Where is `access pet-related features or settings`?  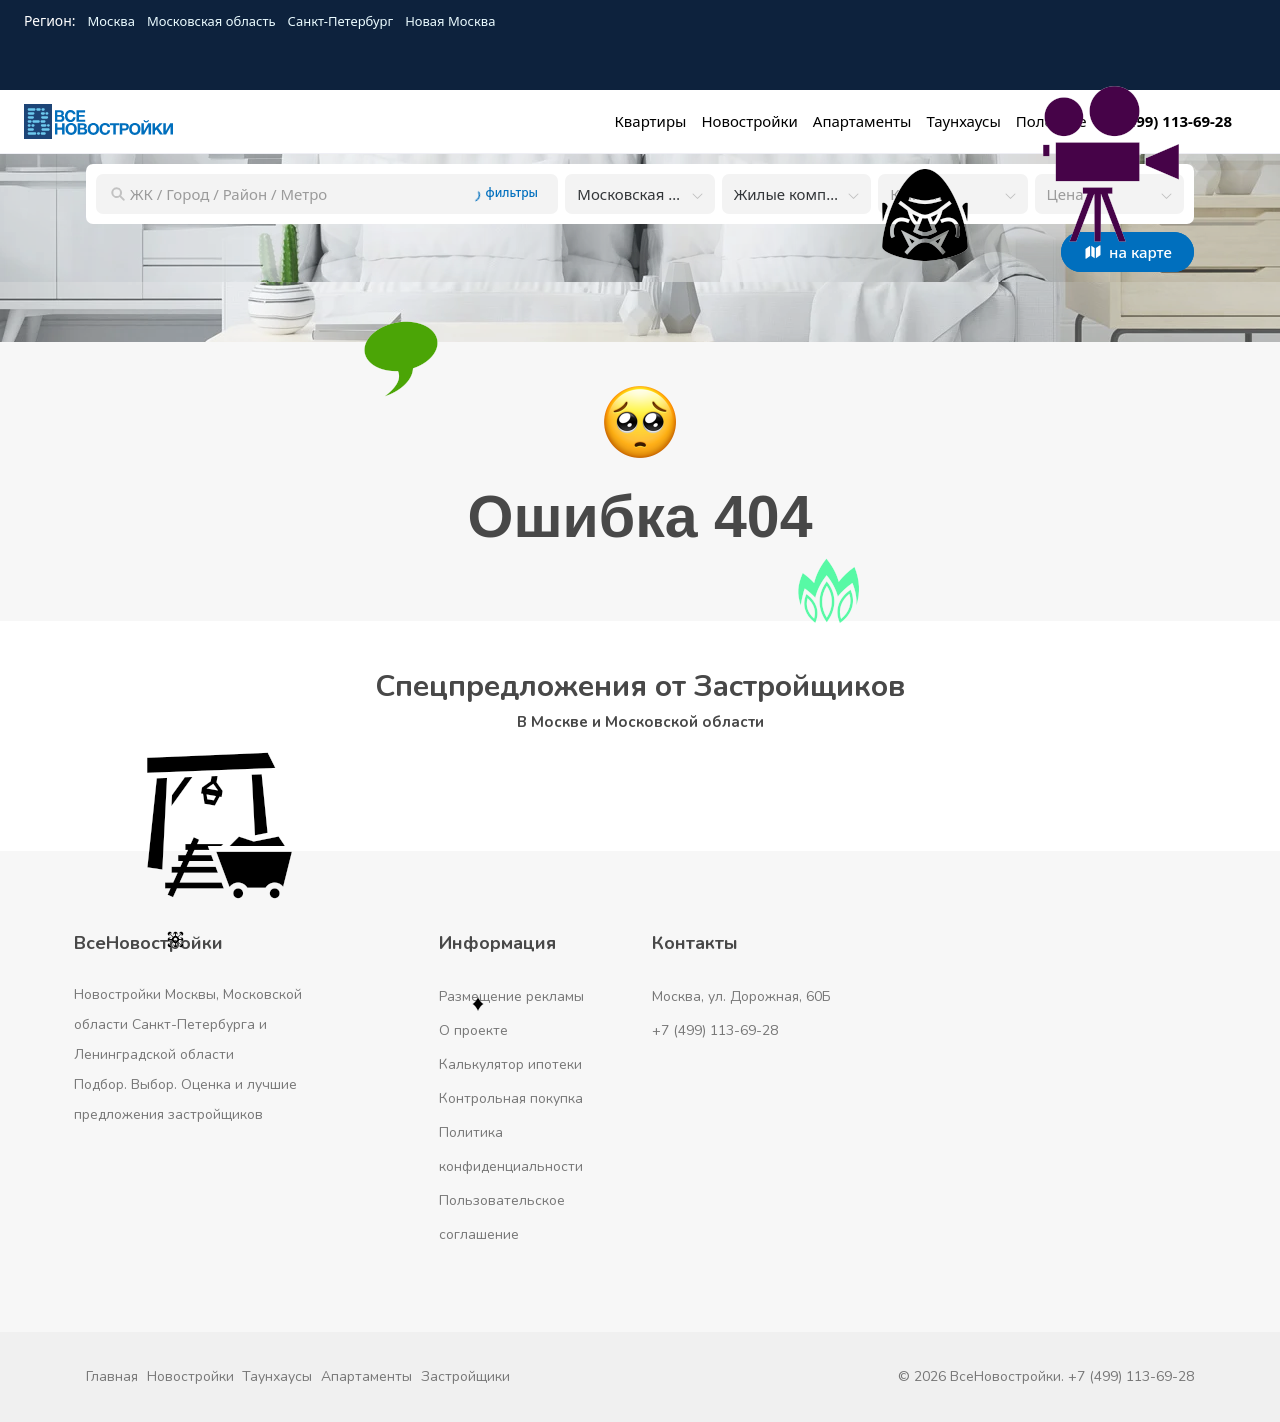
access pet-related features or settings is located at coordinates (828, 590).